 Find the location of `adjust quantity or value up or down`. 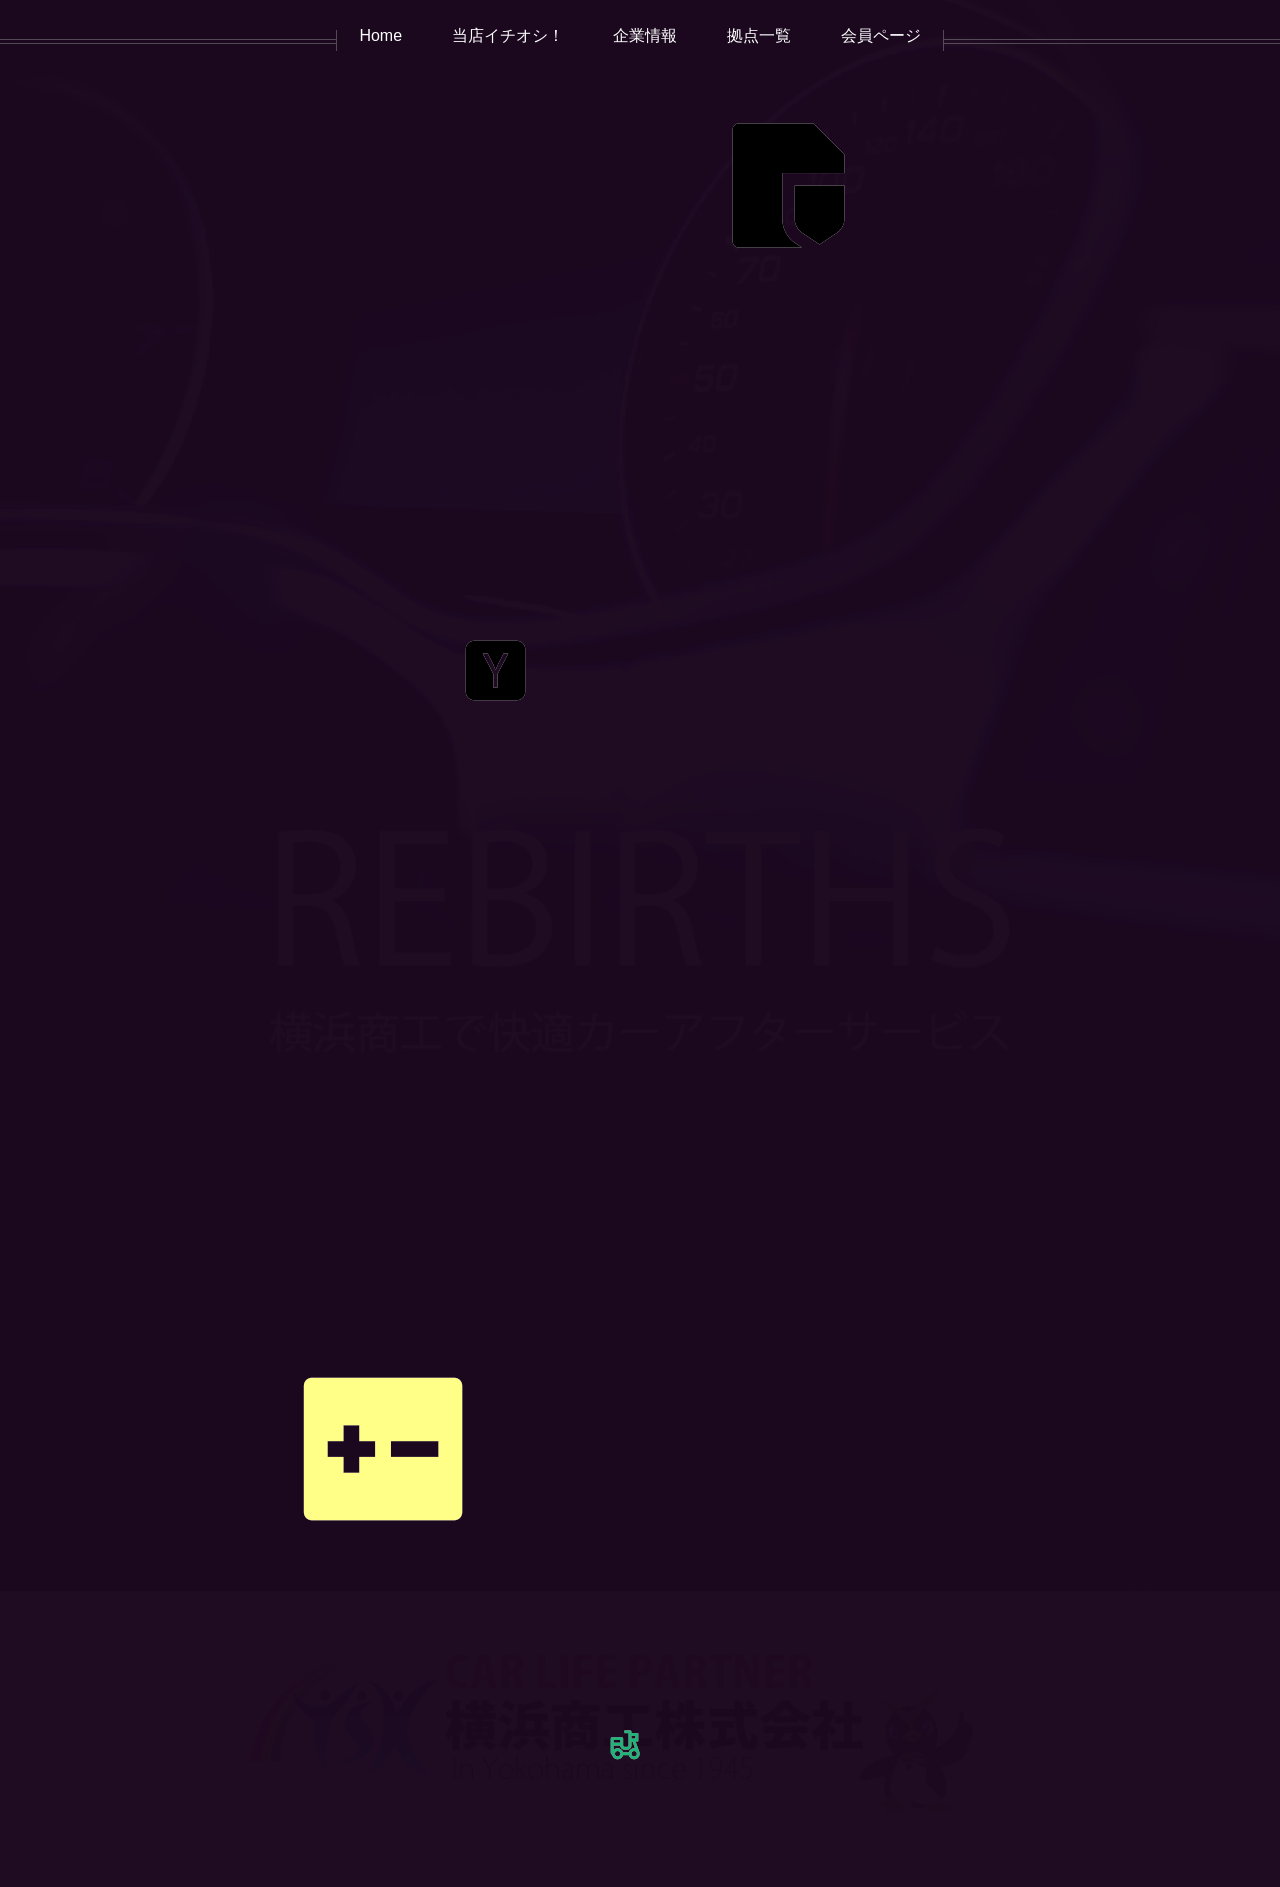

adjust quantity or value up or down is located at coordinates (383, 1449).